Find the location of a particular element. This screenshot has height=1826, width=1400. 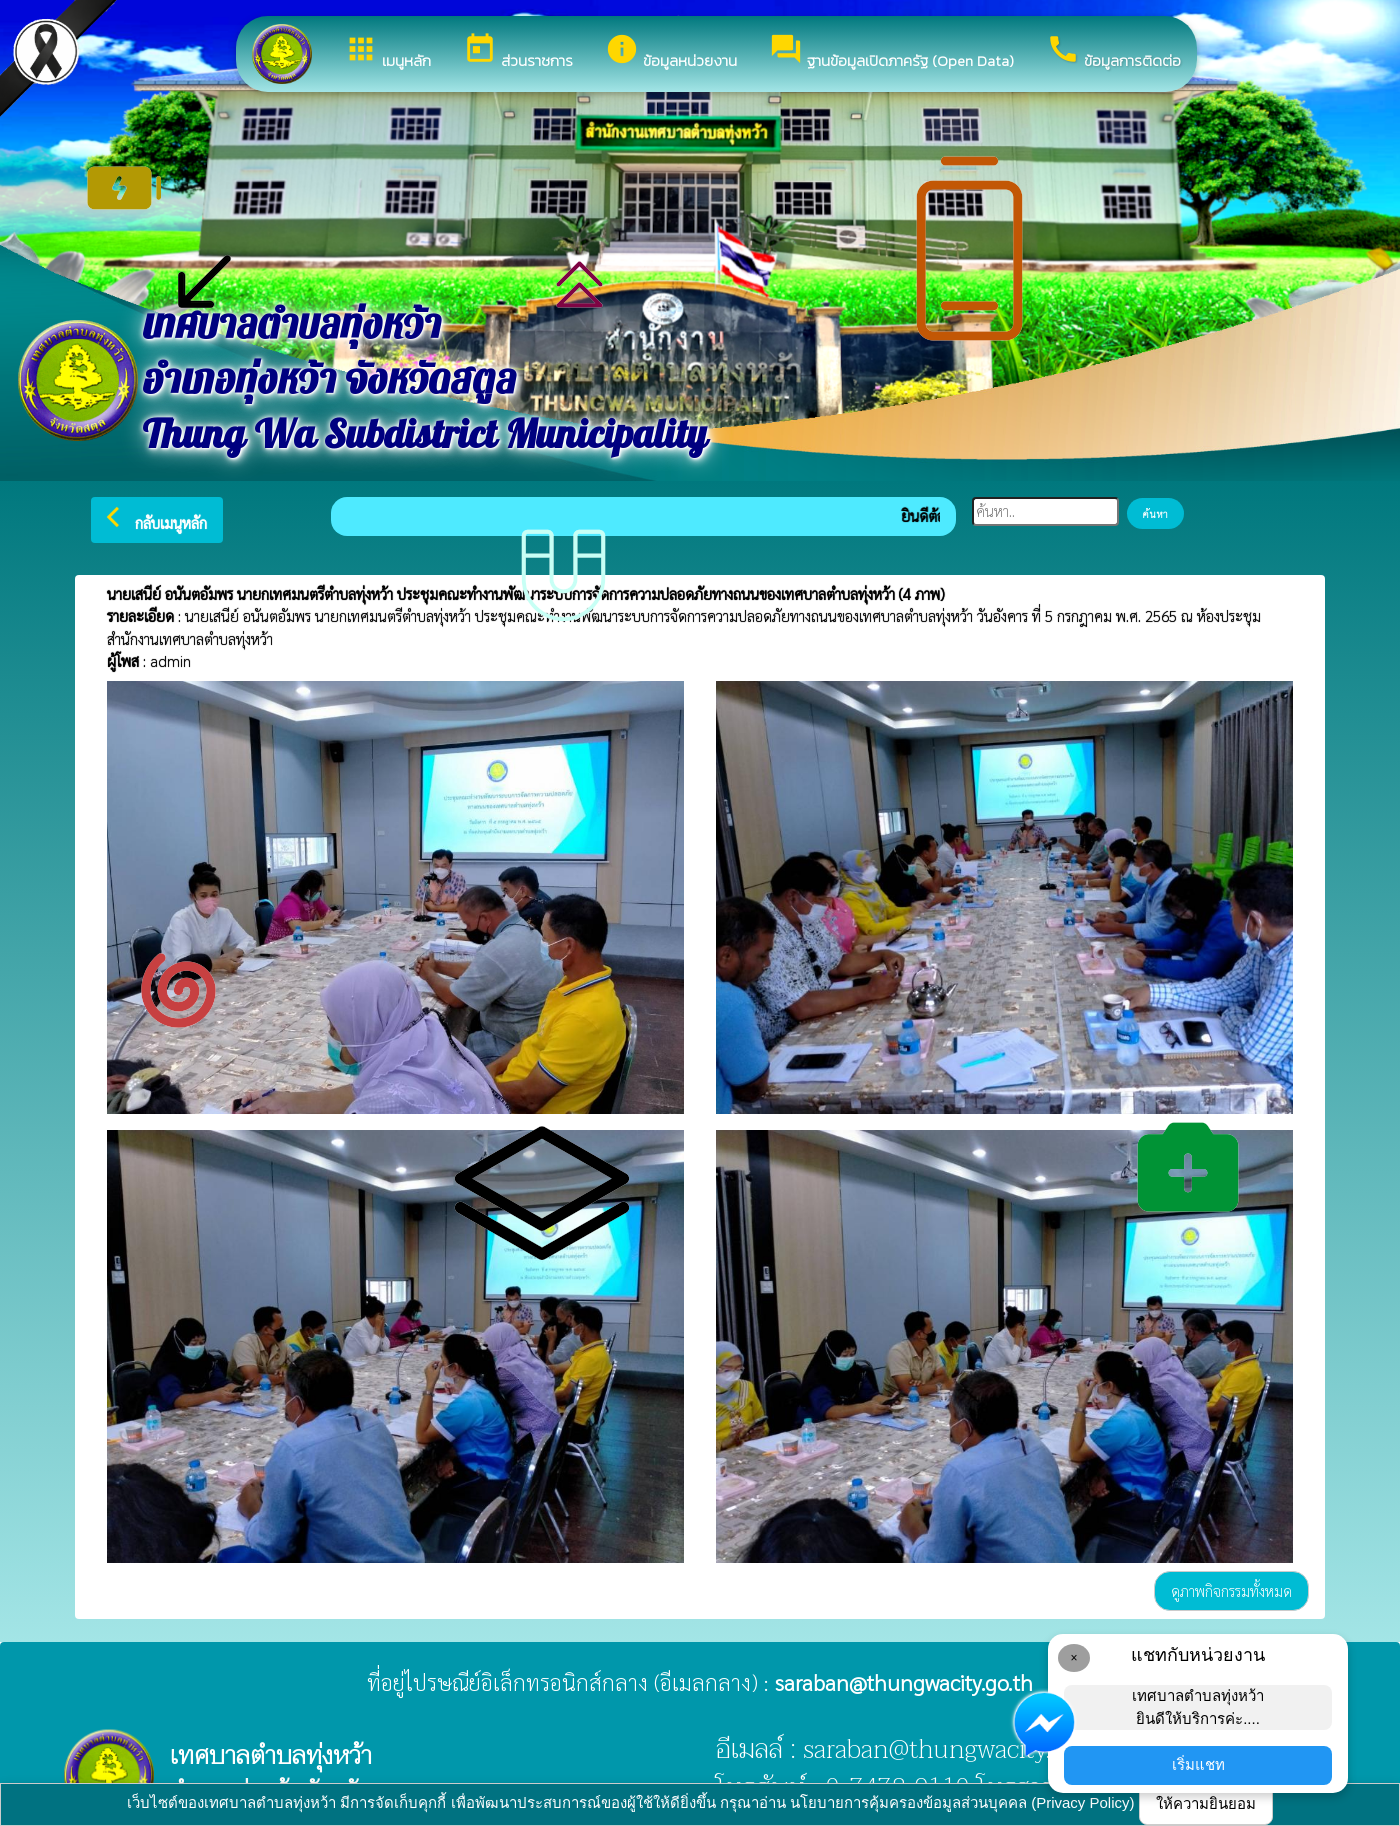

indicates an incoming call was received is located at coordinates (203, 282).